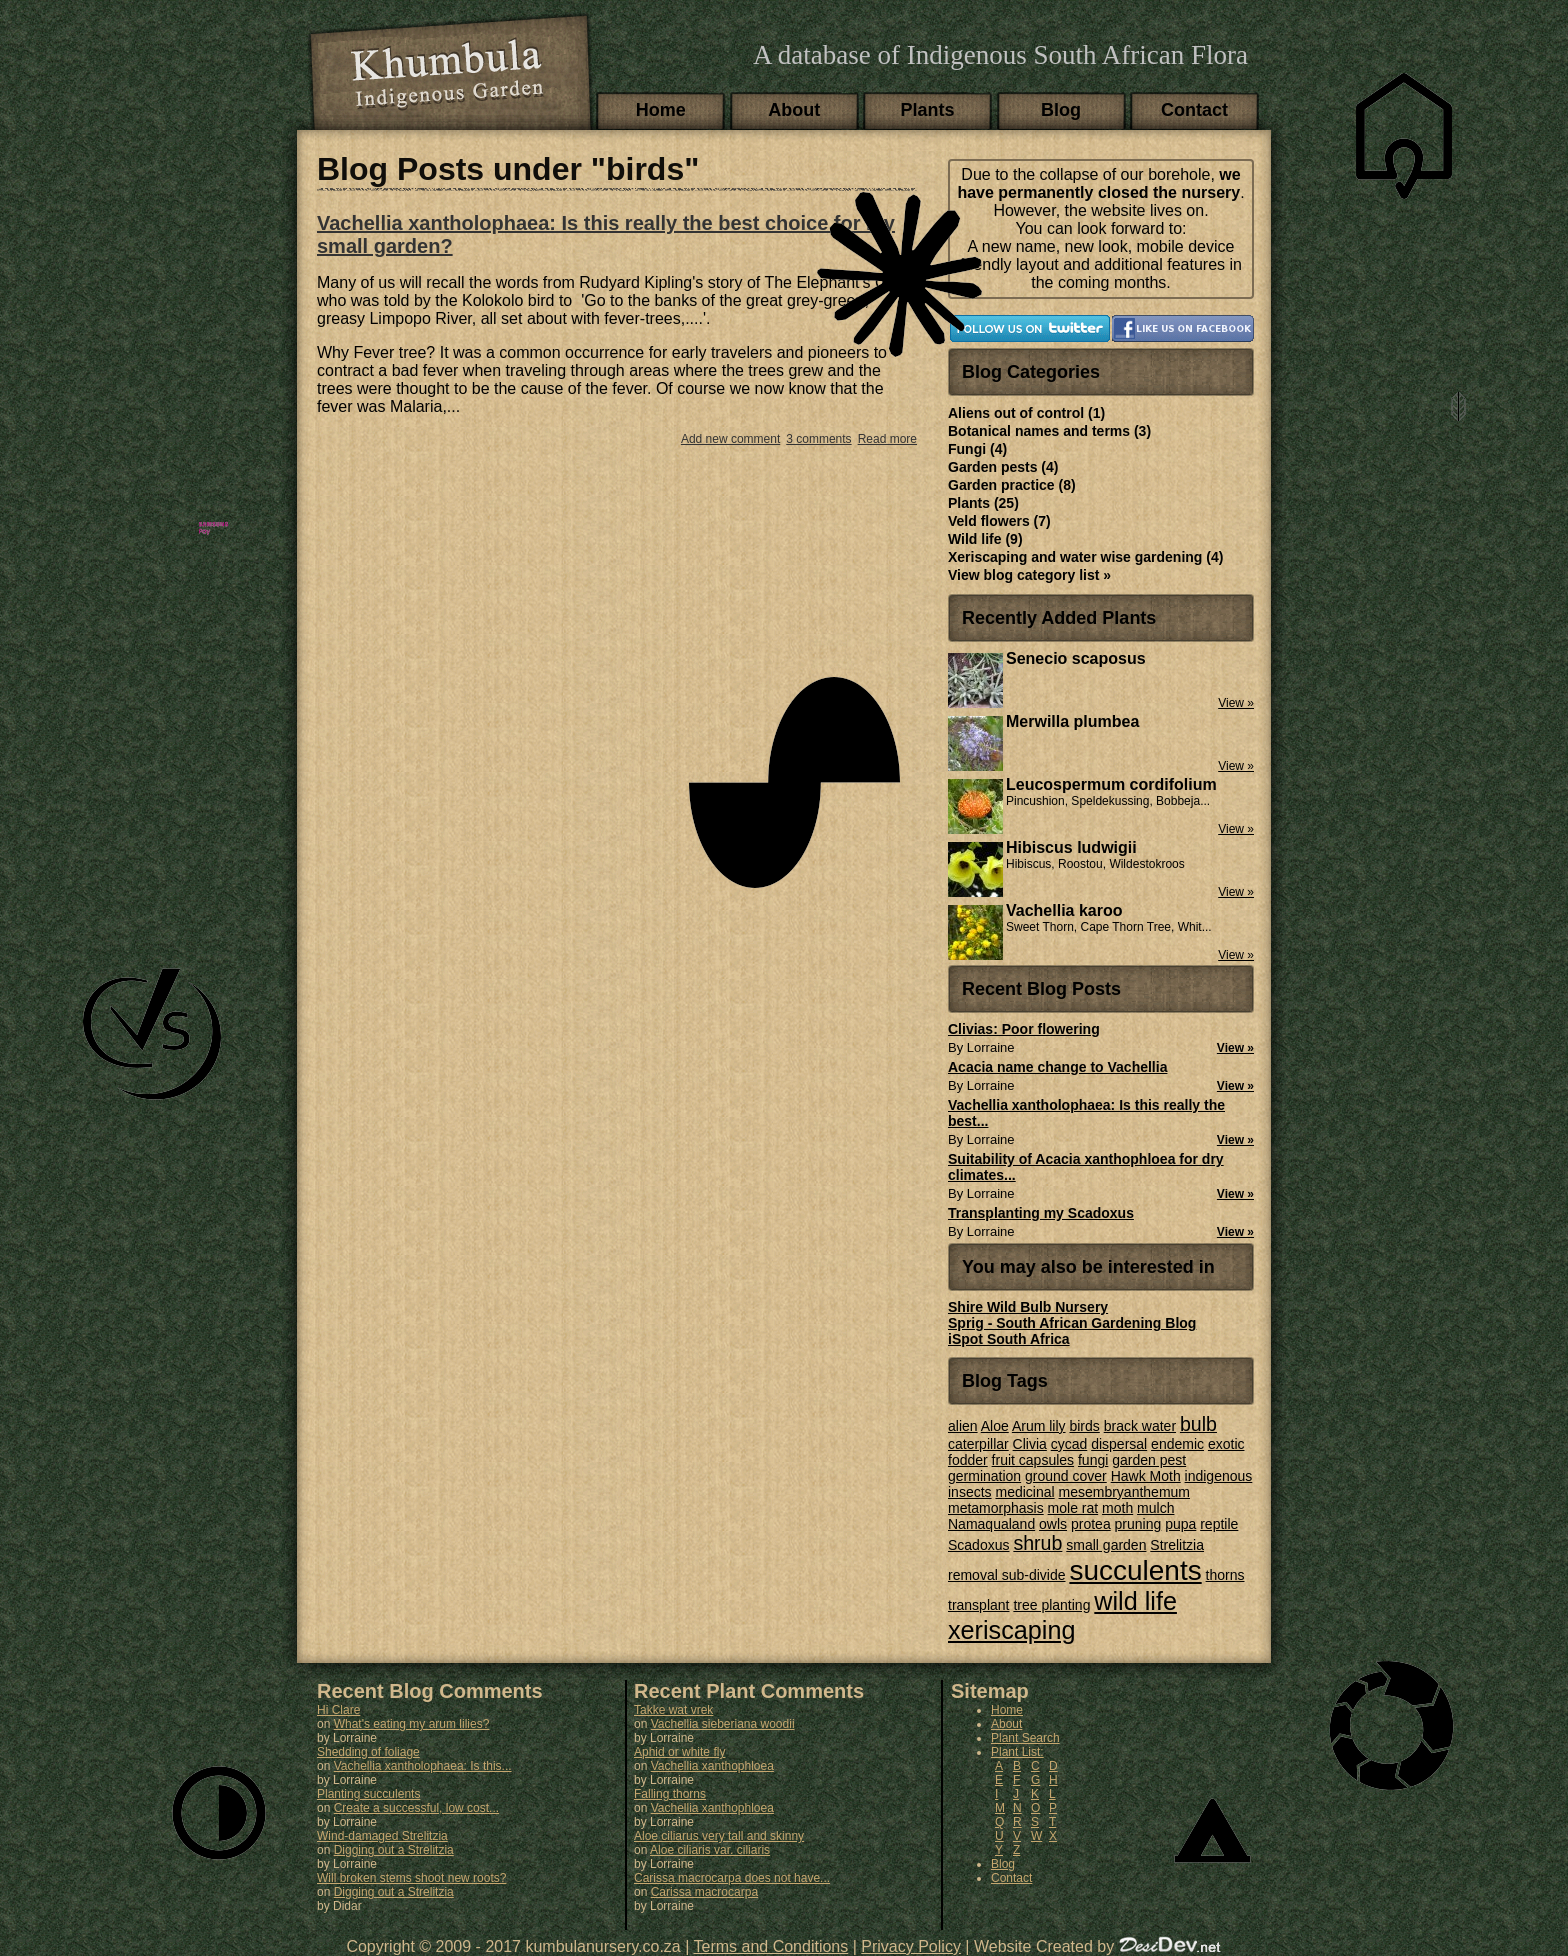  Describe the element at coordinates (219, 1813) in the screenshot. I see `adjust display contrast settings` at that location.